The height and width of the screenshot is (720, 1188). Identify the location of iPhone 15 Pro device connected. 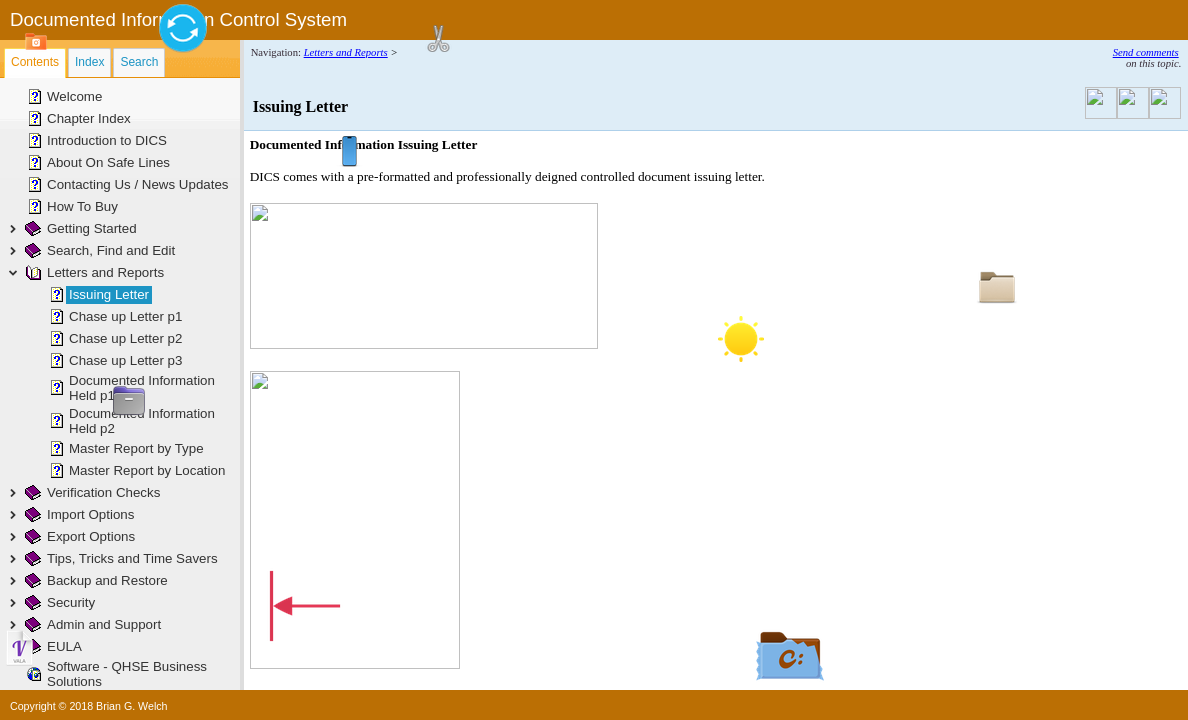
(349, 151).